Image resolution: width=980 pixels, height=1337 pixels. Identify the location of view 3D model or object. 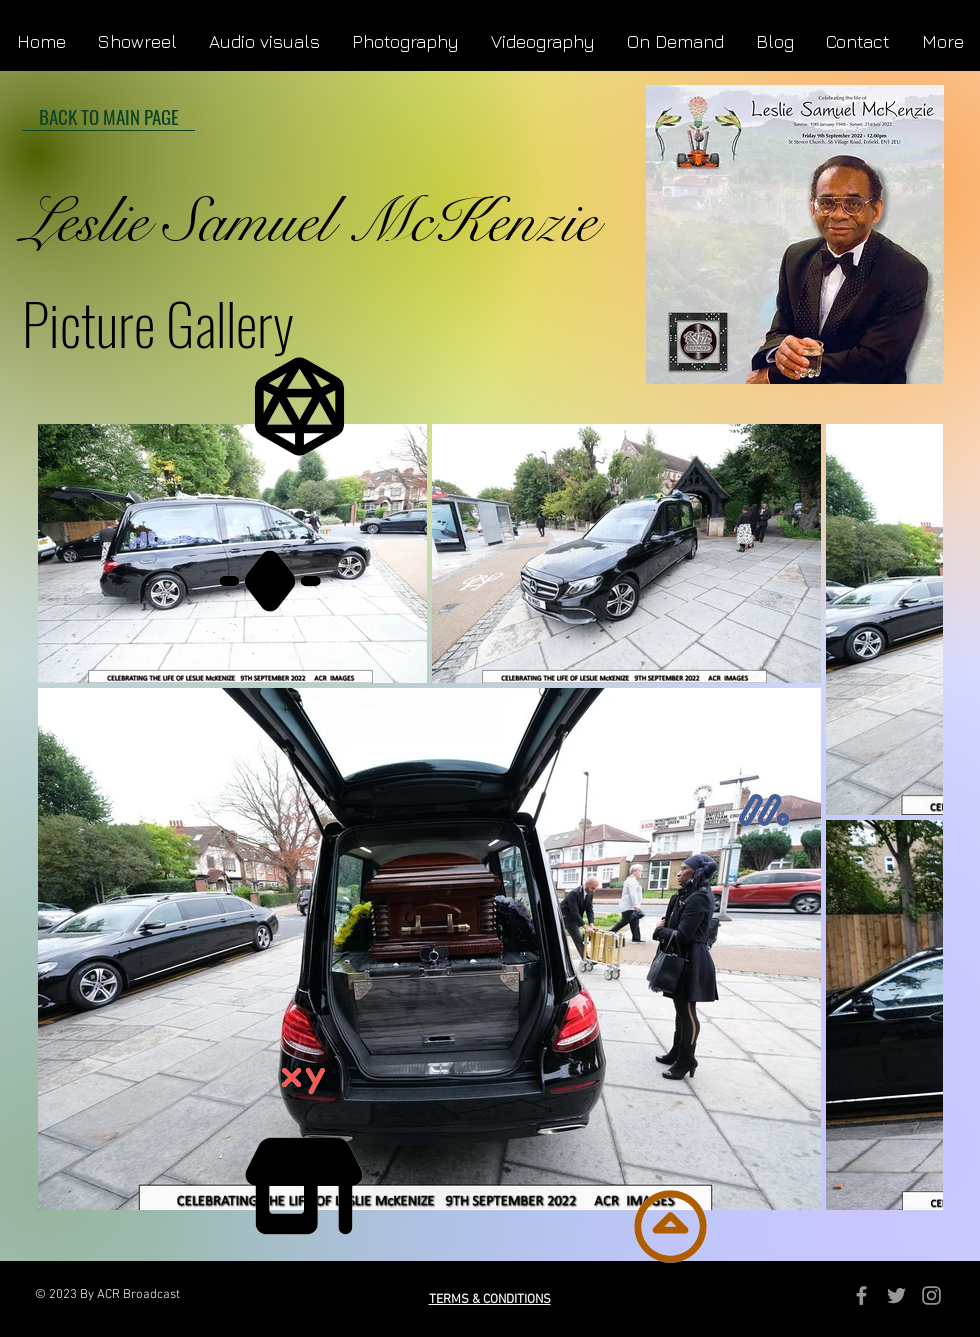
(299, 406).